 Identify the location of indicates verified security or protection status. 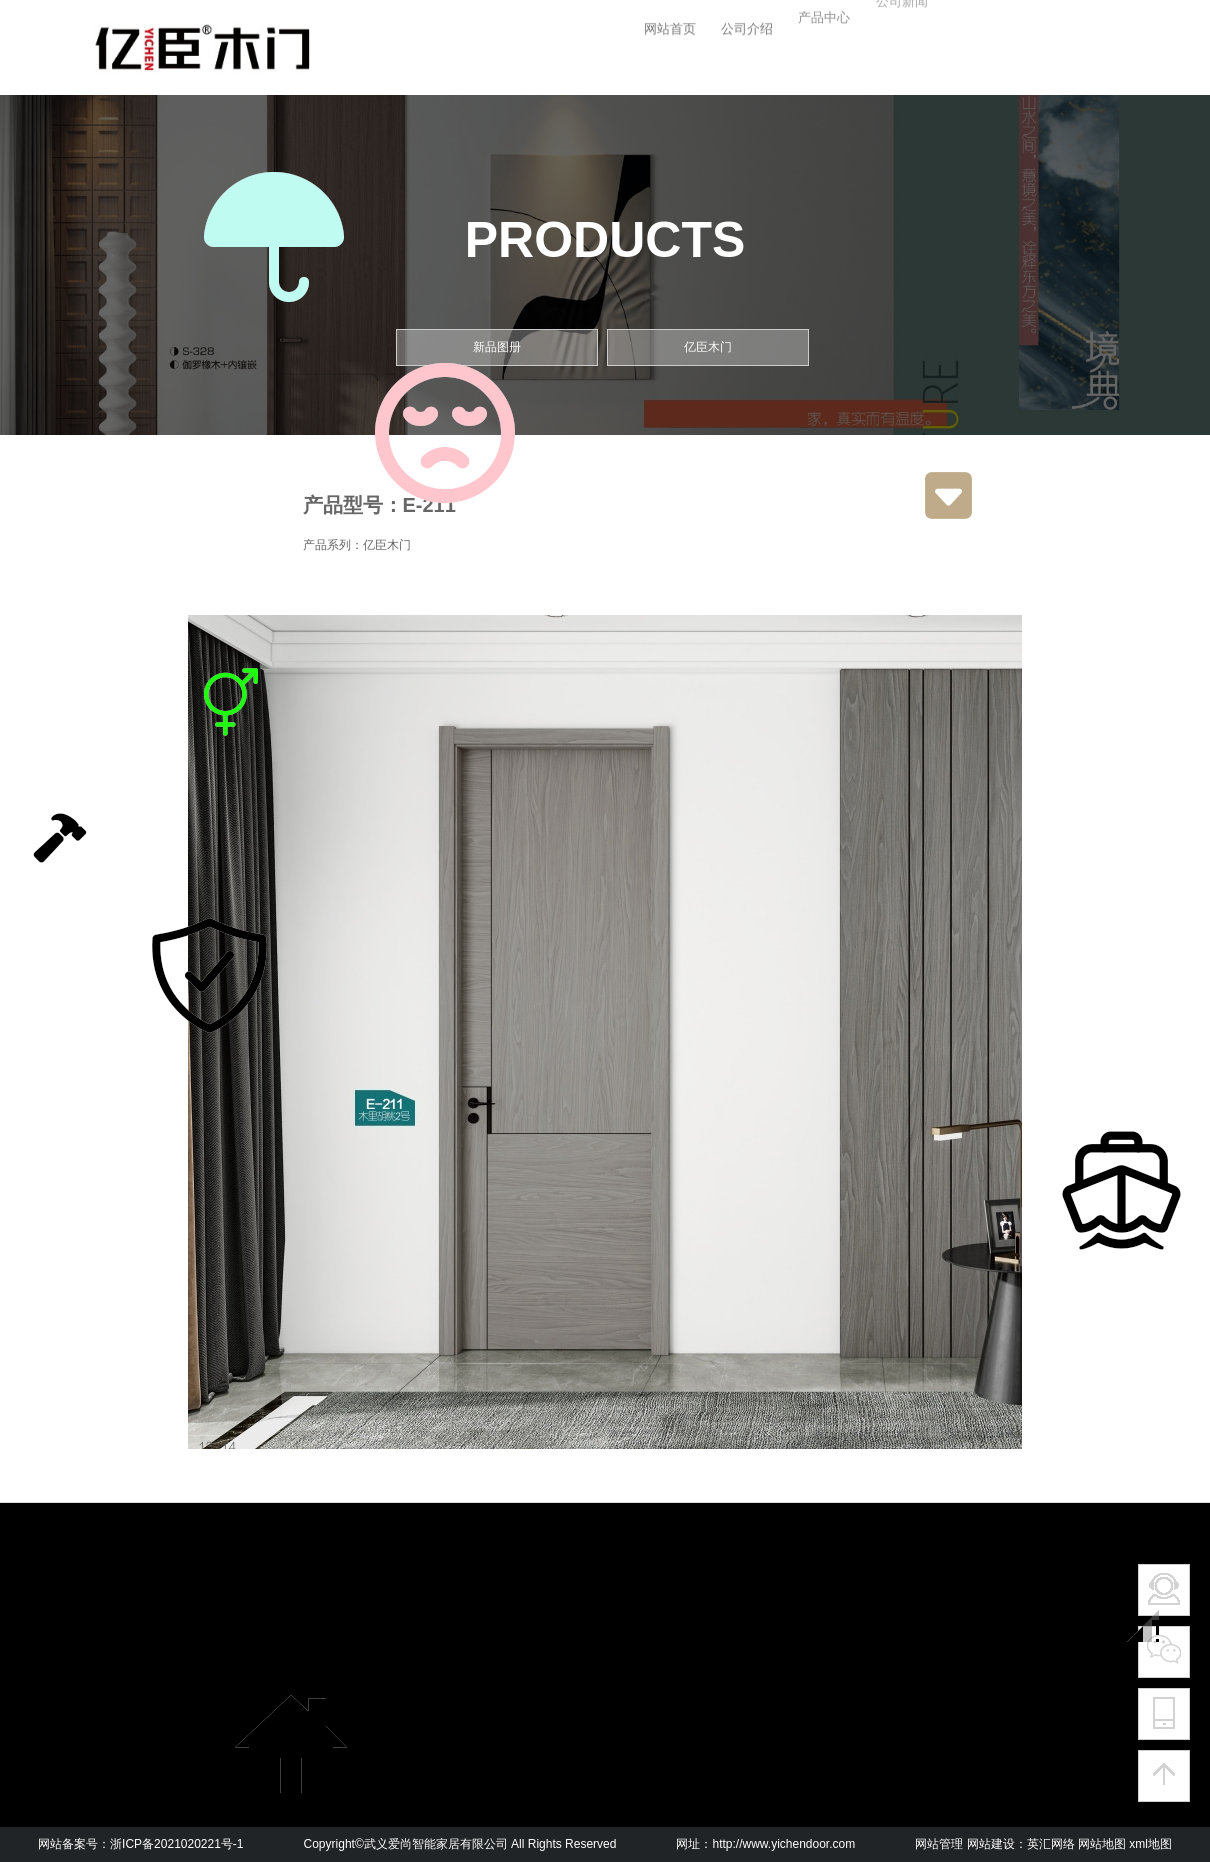
(209, 975).